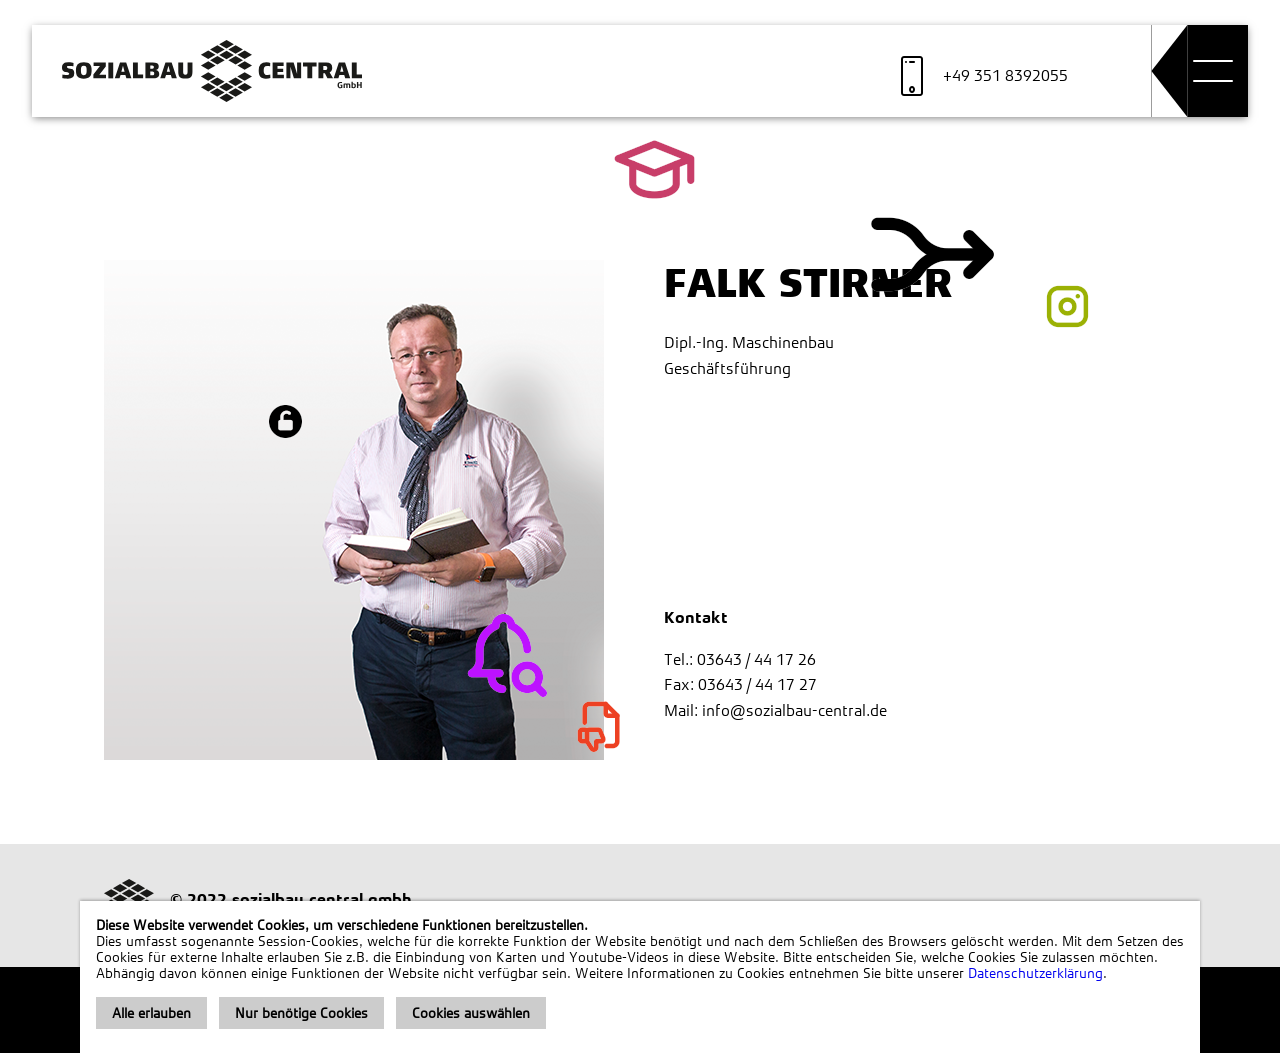 The image size is (1280, 1053). What do you see at coordinates (1067, 306) in the screenshot?
I see `open Instagram app` at bounding box center [1067, 306].